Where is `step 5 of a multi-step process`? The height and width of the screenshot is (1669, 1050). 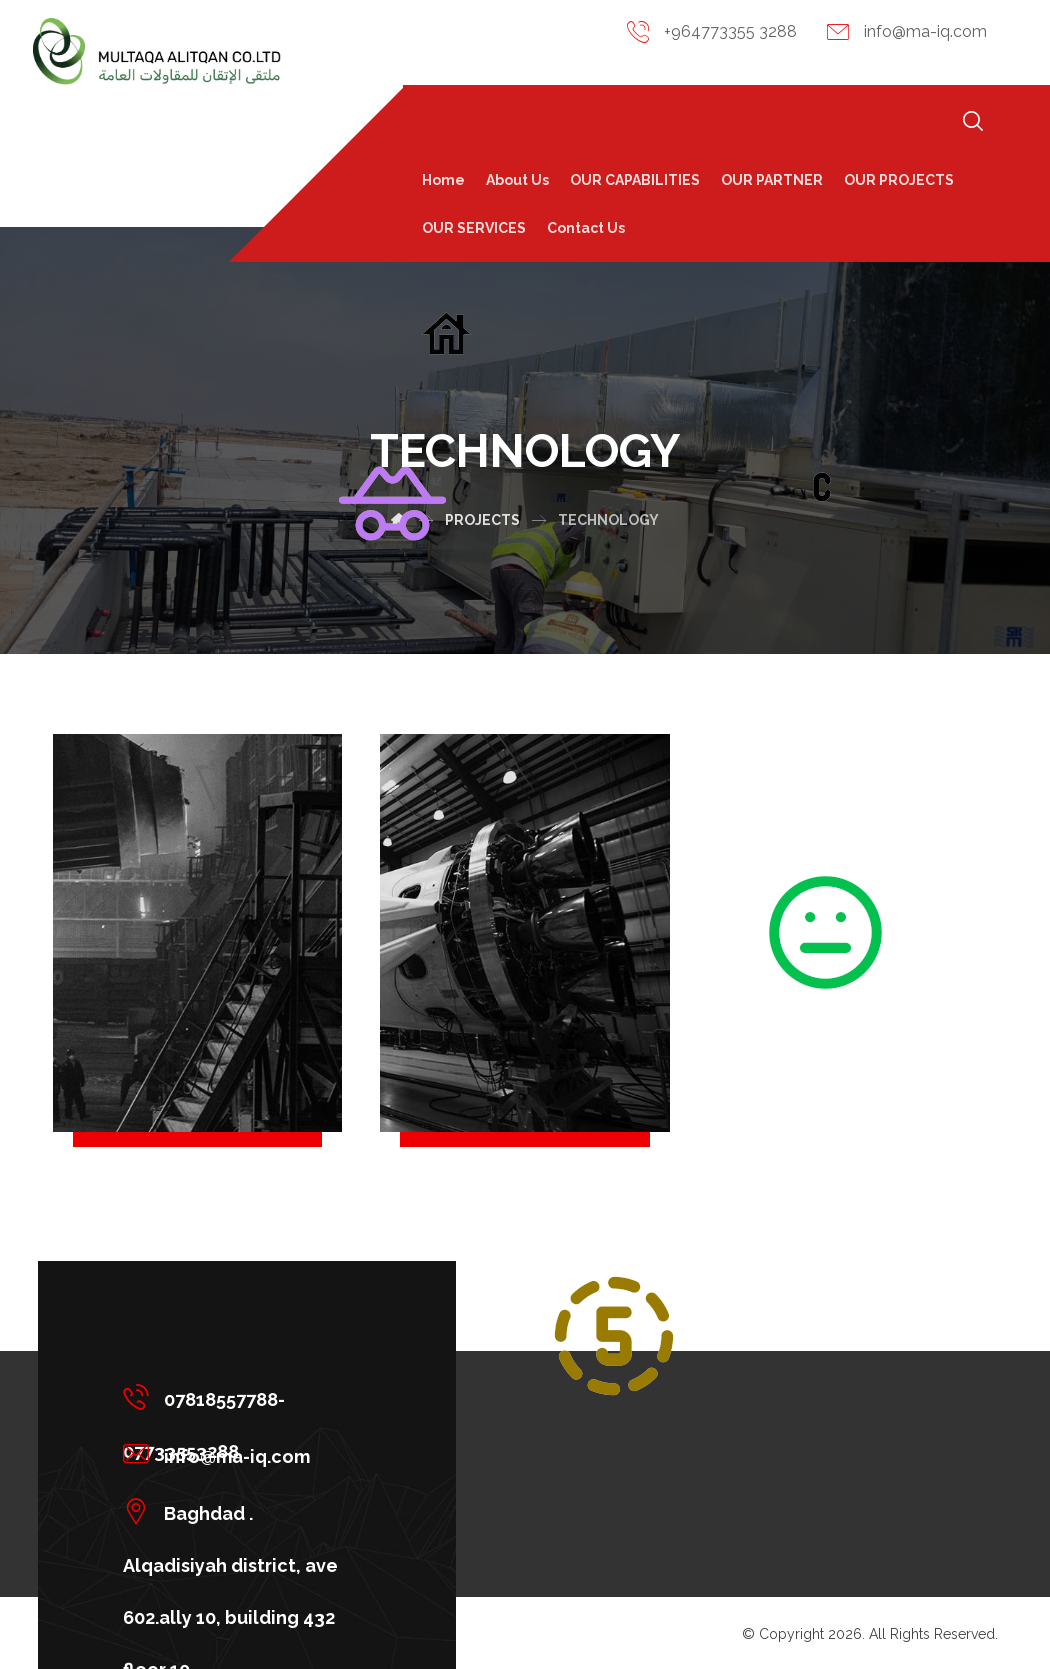
step 5 of a multi-step process is located at coordinates (614, 1336).